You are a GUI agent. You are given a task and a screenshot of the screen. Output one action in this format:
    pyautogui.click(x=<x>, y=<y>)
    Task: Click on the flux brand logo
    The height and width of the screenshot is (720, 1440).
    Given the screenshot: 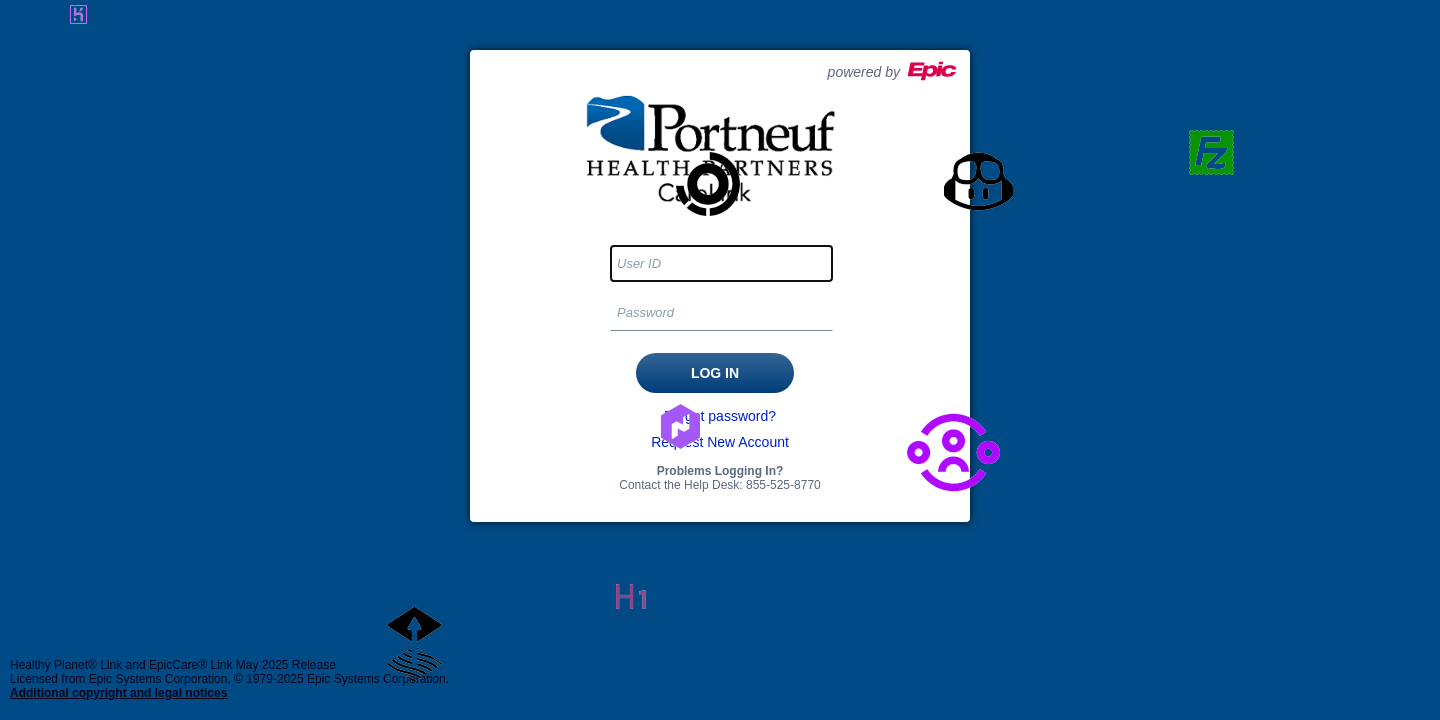 What is the action you would take?
    pyautogui.click(x=414, y=644)
    